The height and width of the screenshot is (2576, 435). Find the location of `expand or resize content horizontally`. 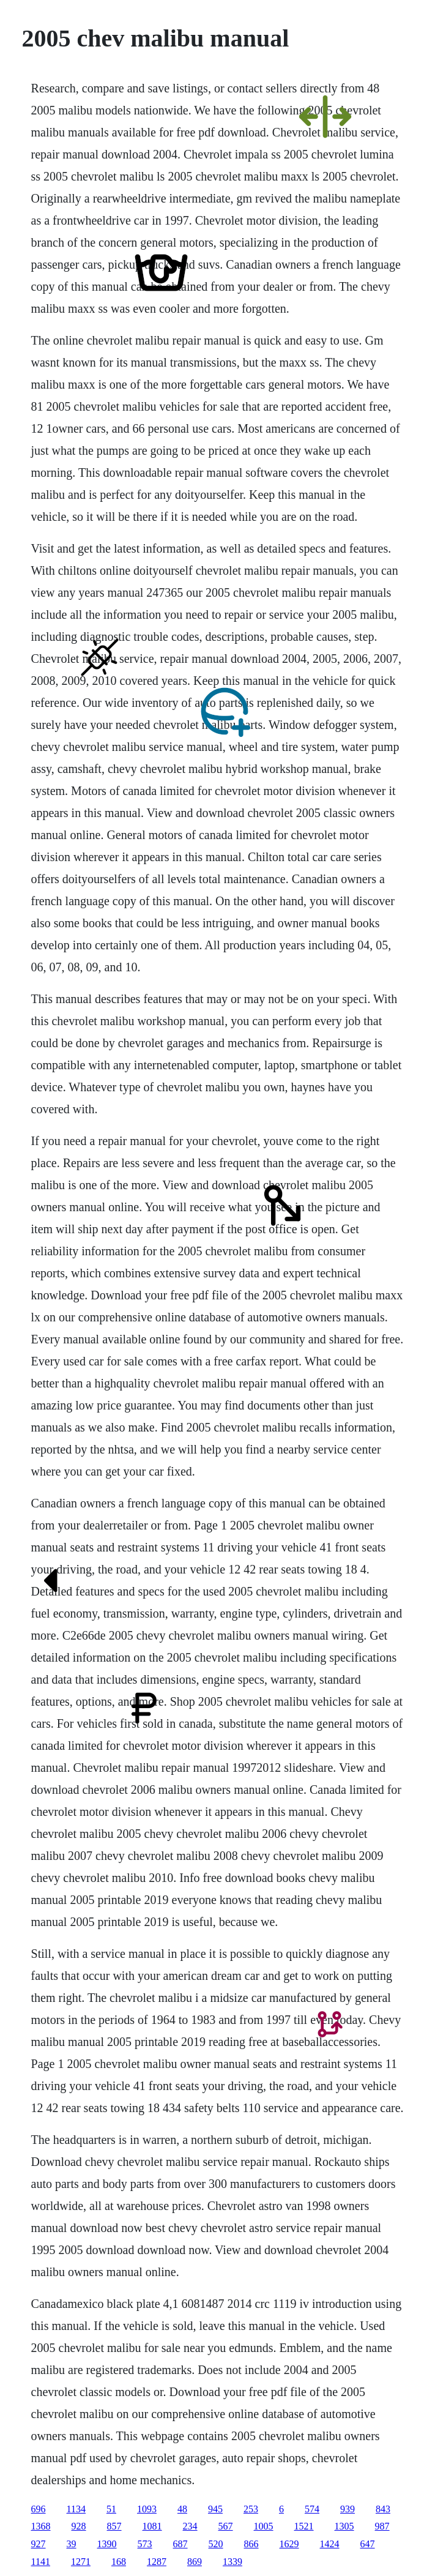

expand or resize content horizontally is located at coordinates (325, 116).